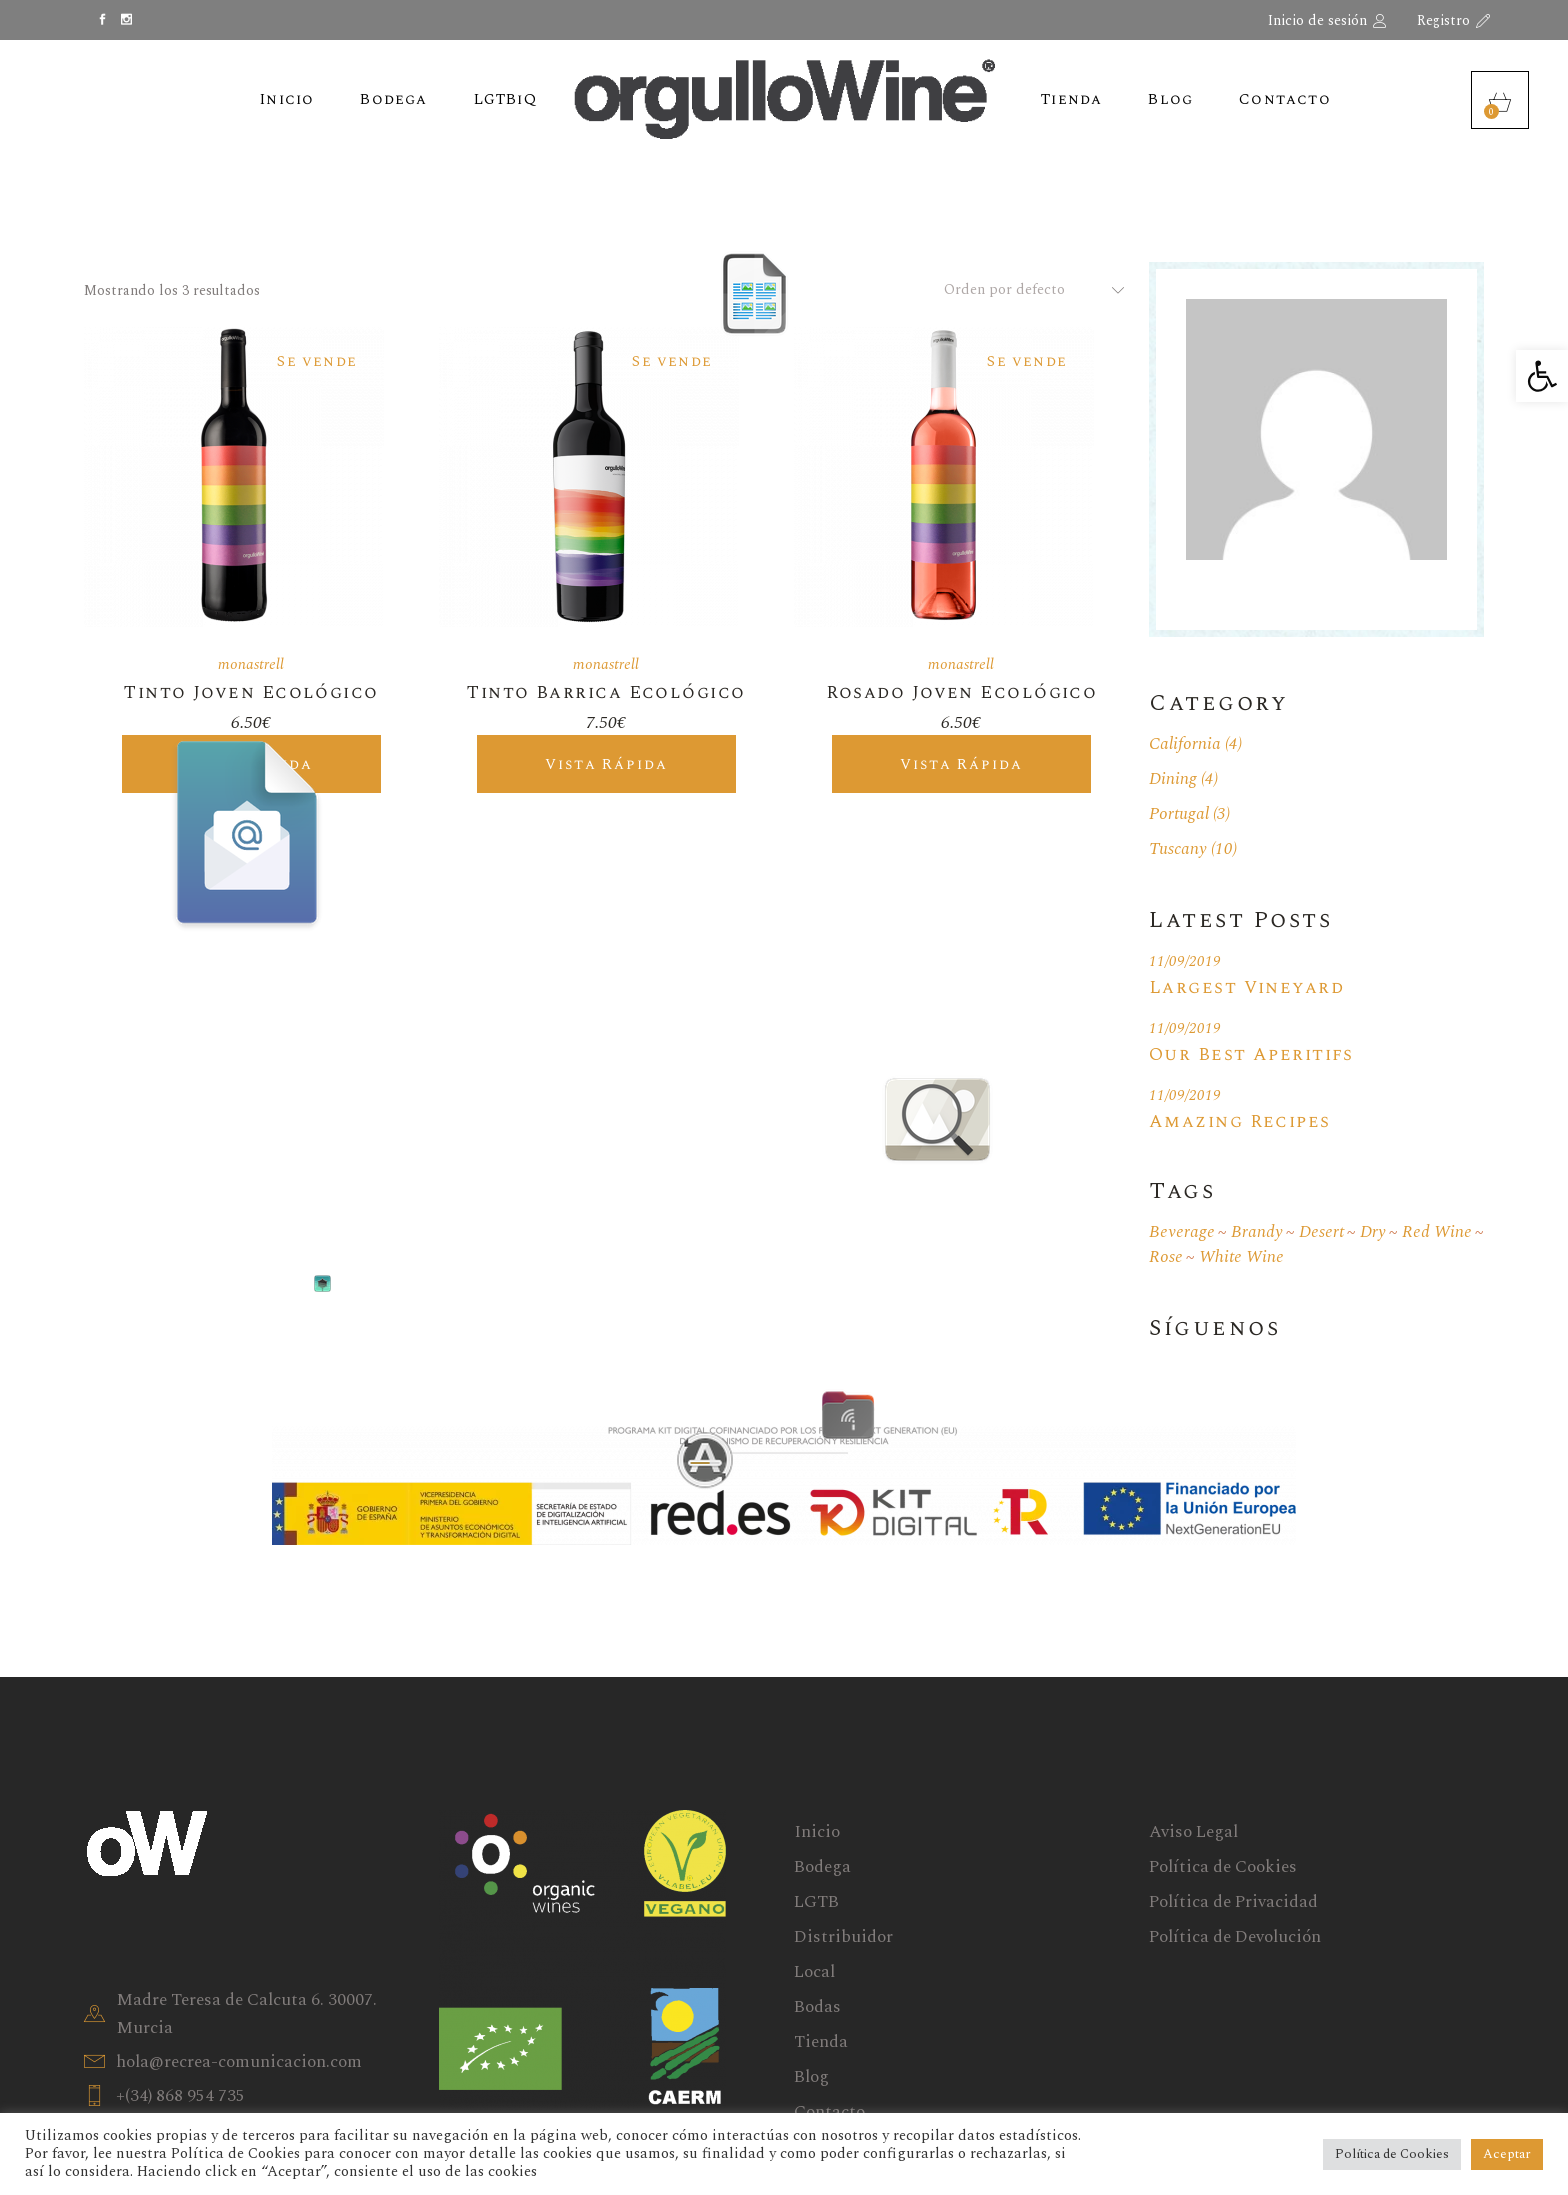  Describe the element at coordinates (937, 1119) in the screenshot. I see `open the image viewer application` at that location.